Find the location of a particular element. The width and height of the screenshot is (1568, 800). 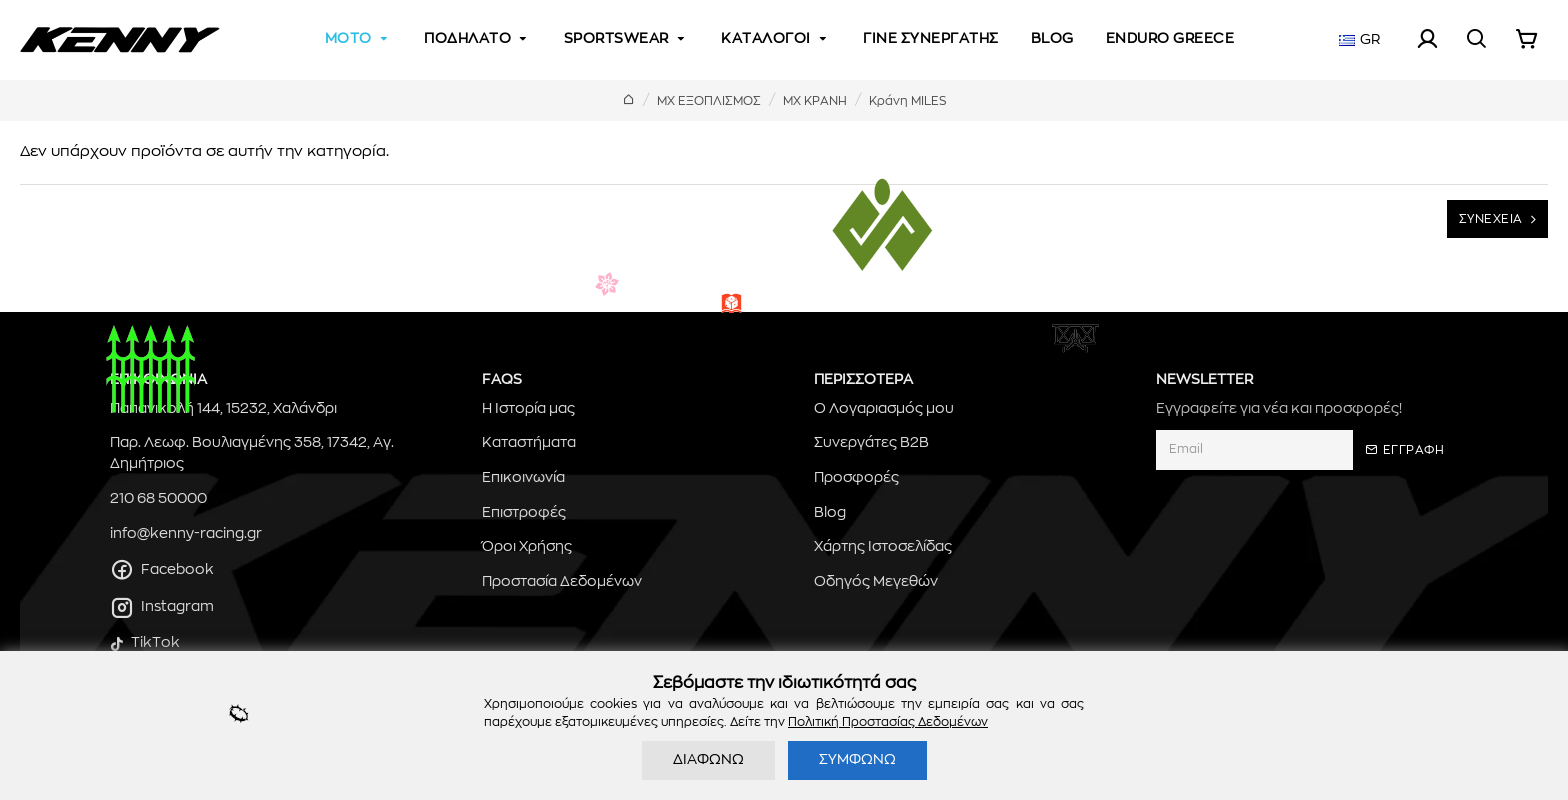

set up defensive barriers in-game is located at coordinates (150, 368).